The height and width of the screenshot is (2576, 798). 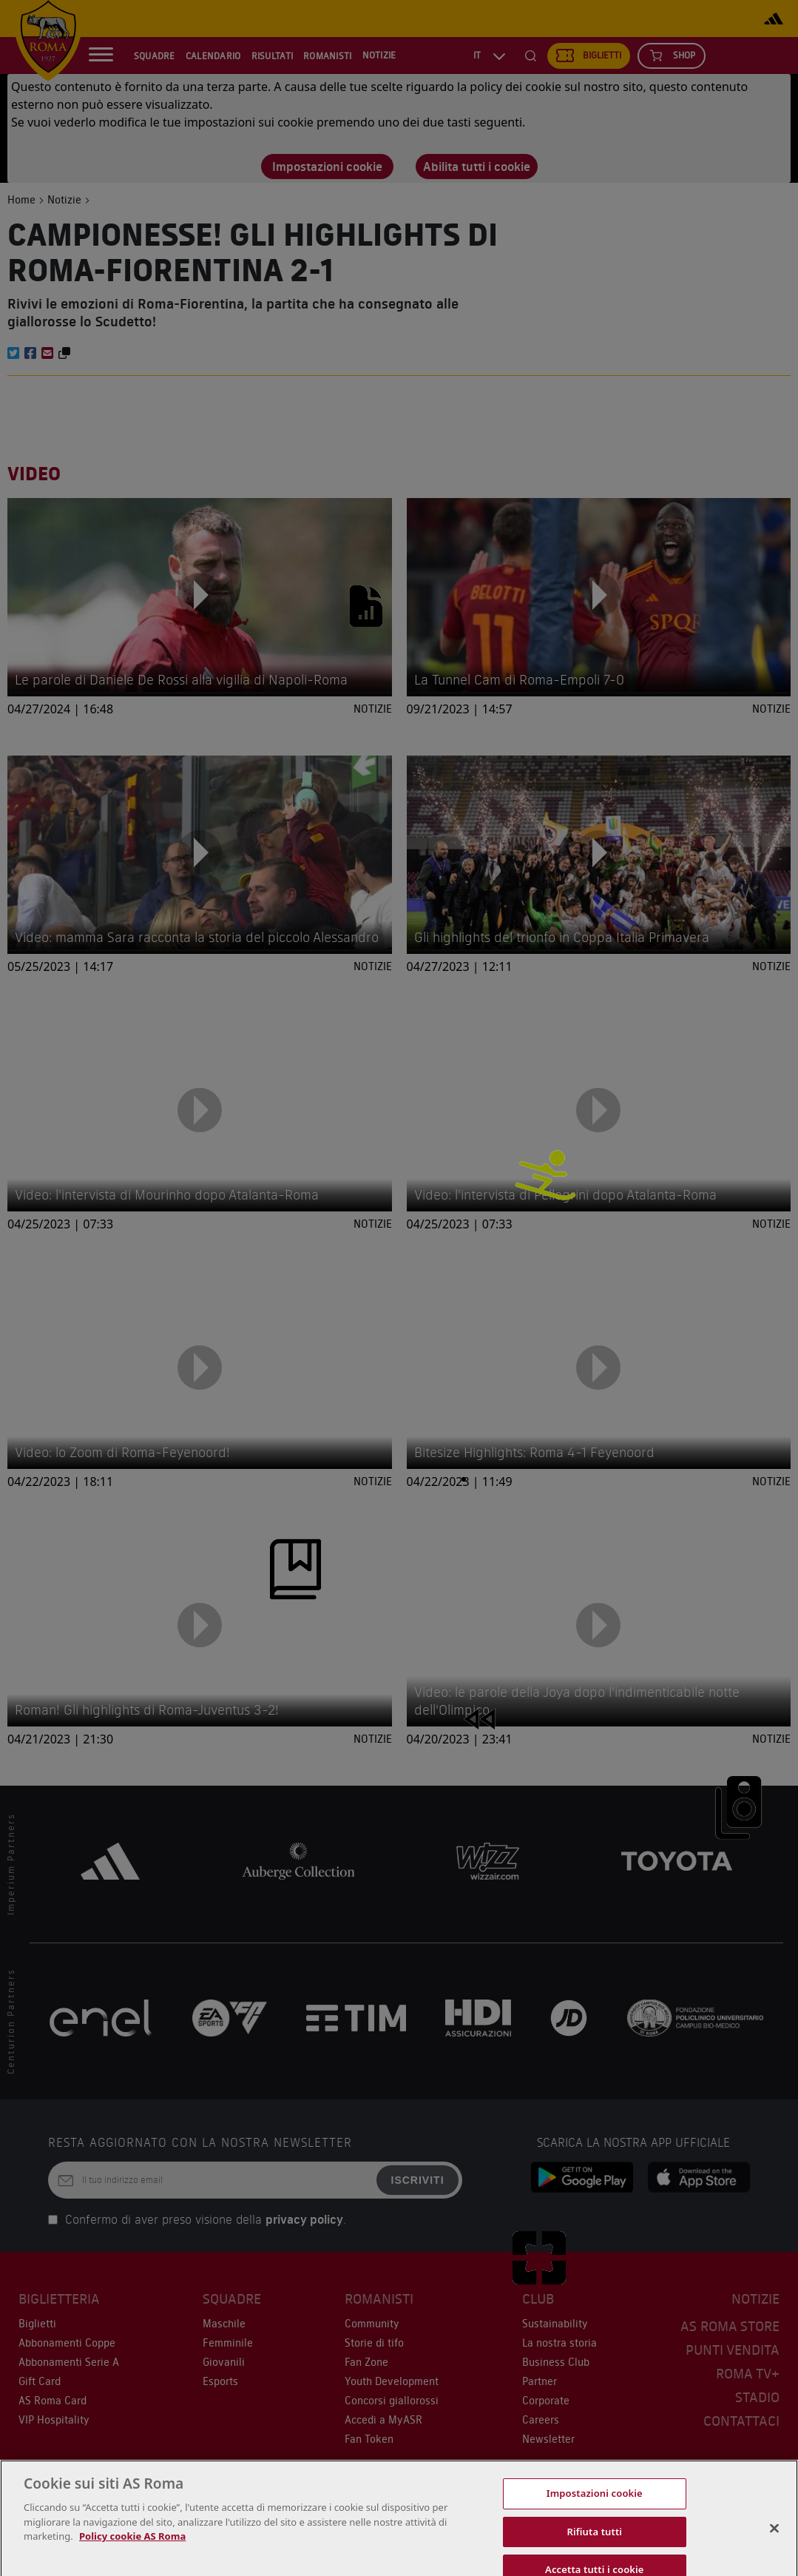 I want to click on access pages or documents, so click(x=539, y=2258).